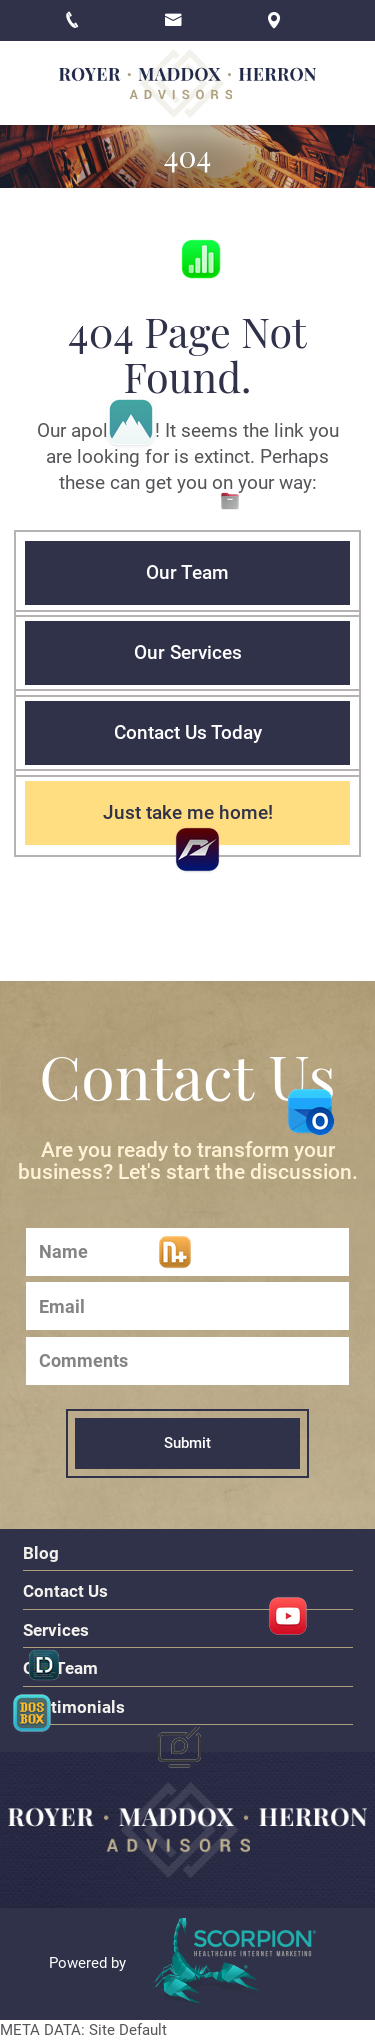 The height and width of the screenshot is (2041, 375). What do you see at coordinates (201, 259) in the screenshot?
I see `open apple numbers spreadsheet app` at bounding box center [201, 259].